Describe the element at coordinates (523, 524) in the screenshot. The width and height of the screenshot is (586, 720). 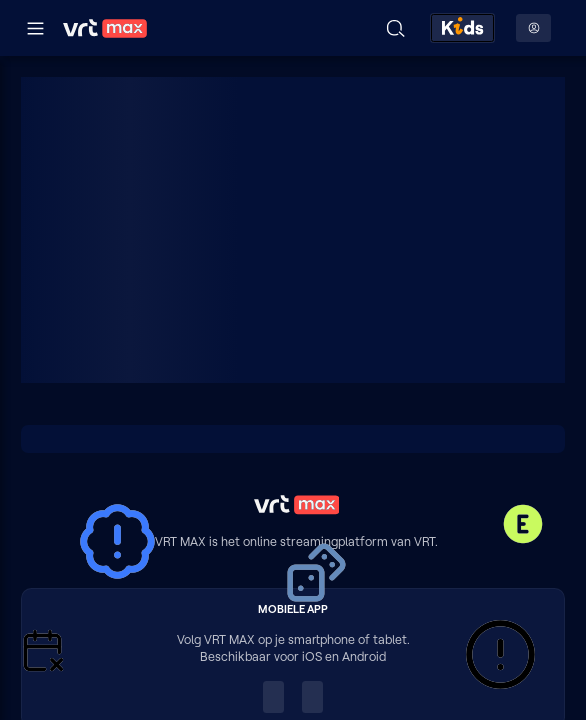
I see `indicates an "E" rating or category` at that location.